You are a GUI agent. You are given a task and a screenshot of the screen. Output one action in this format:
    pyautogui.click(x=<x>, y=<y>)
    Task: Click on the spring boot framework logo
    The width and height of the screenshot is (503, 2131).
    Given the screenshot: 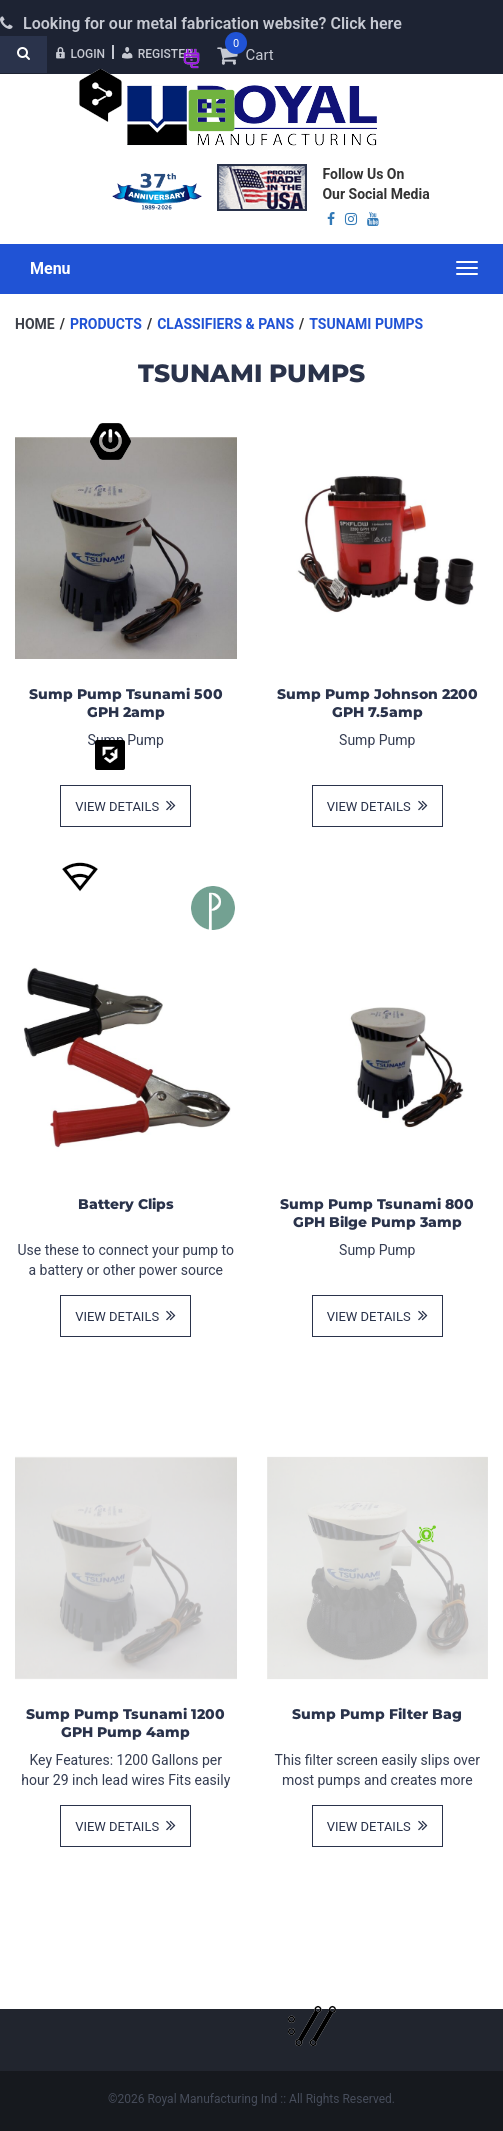 What is the action you would take?
    pyautogui.click(x=110, y=441)
    